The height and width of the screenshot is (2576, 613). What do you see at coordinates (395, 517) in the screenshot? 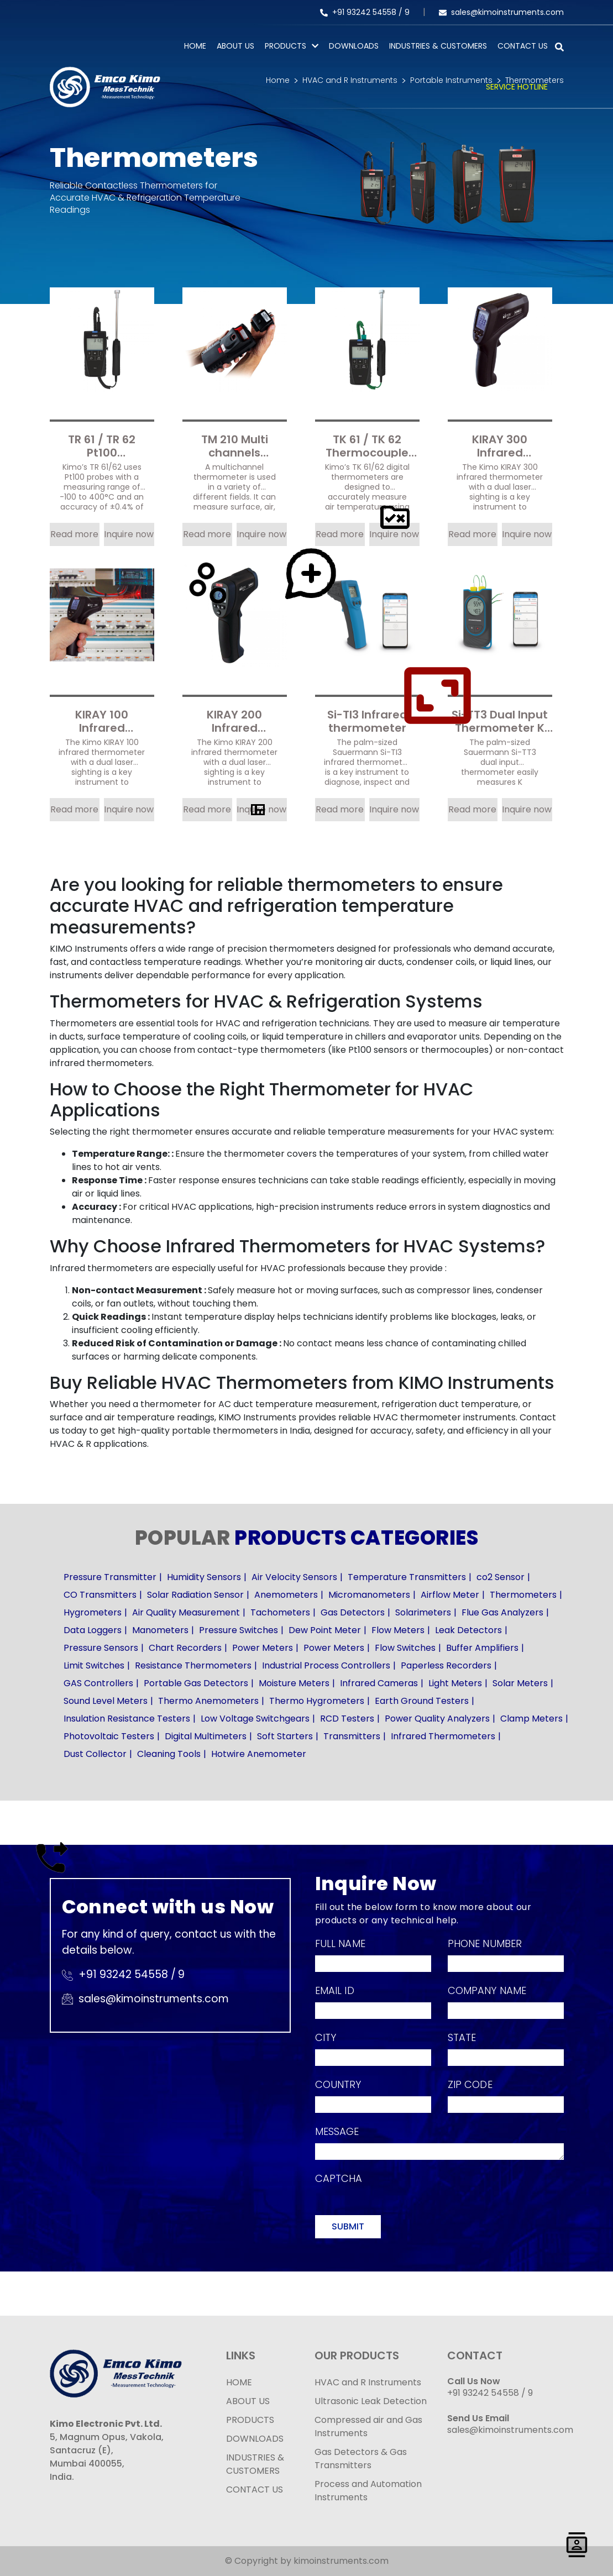
I see `access folder with validation rules` at bounding box center [395, 517].